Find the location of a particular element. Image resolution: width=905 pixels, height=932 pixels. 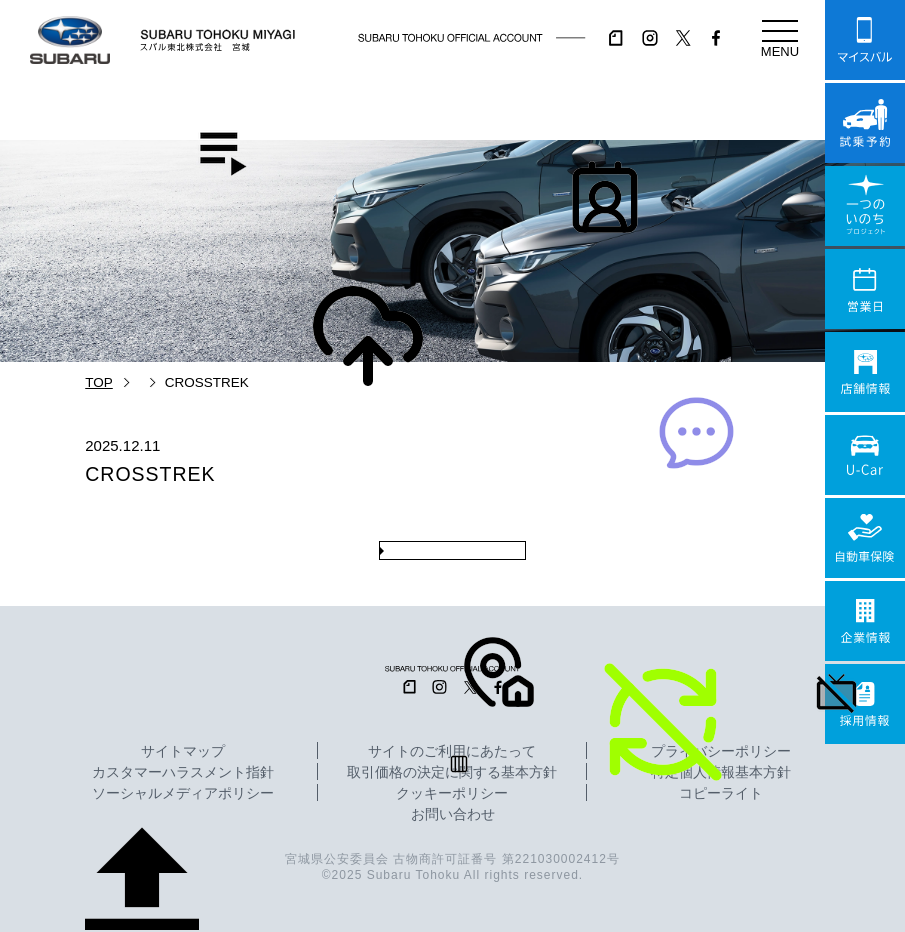

play all items in a playlist is located at coordinates (225, 151).